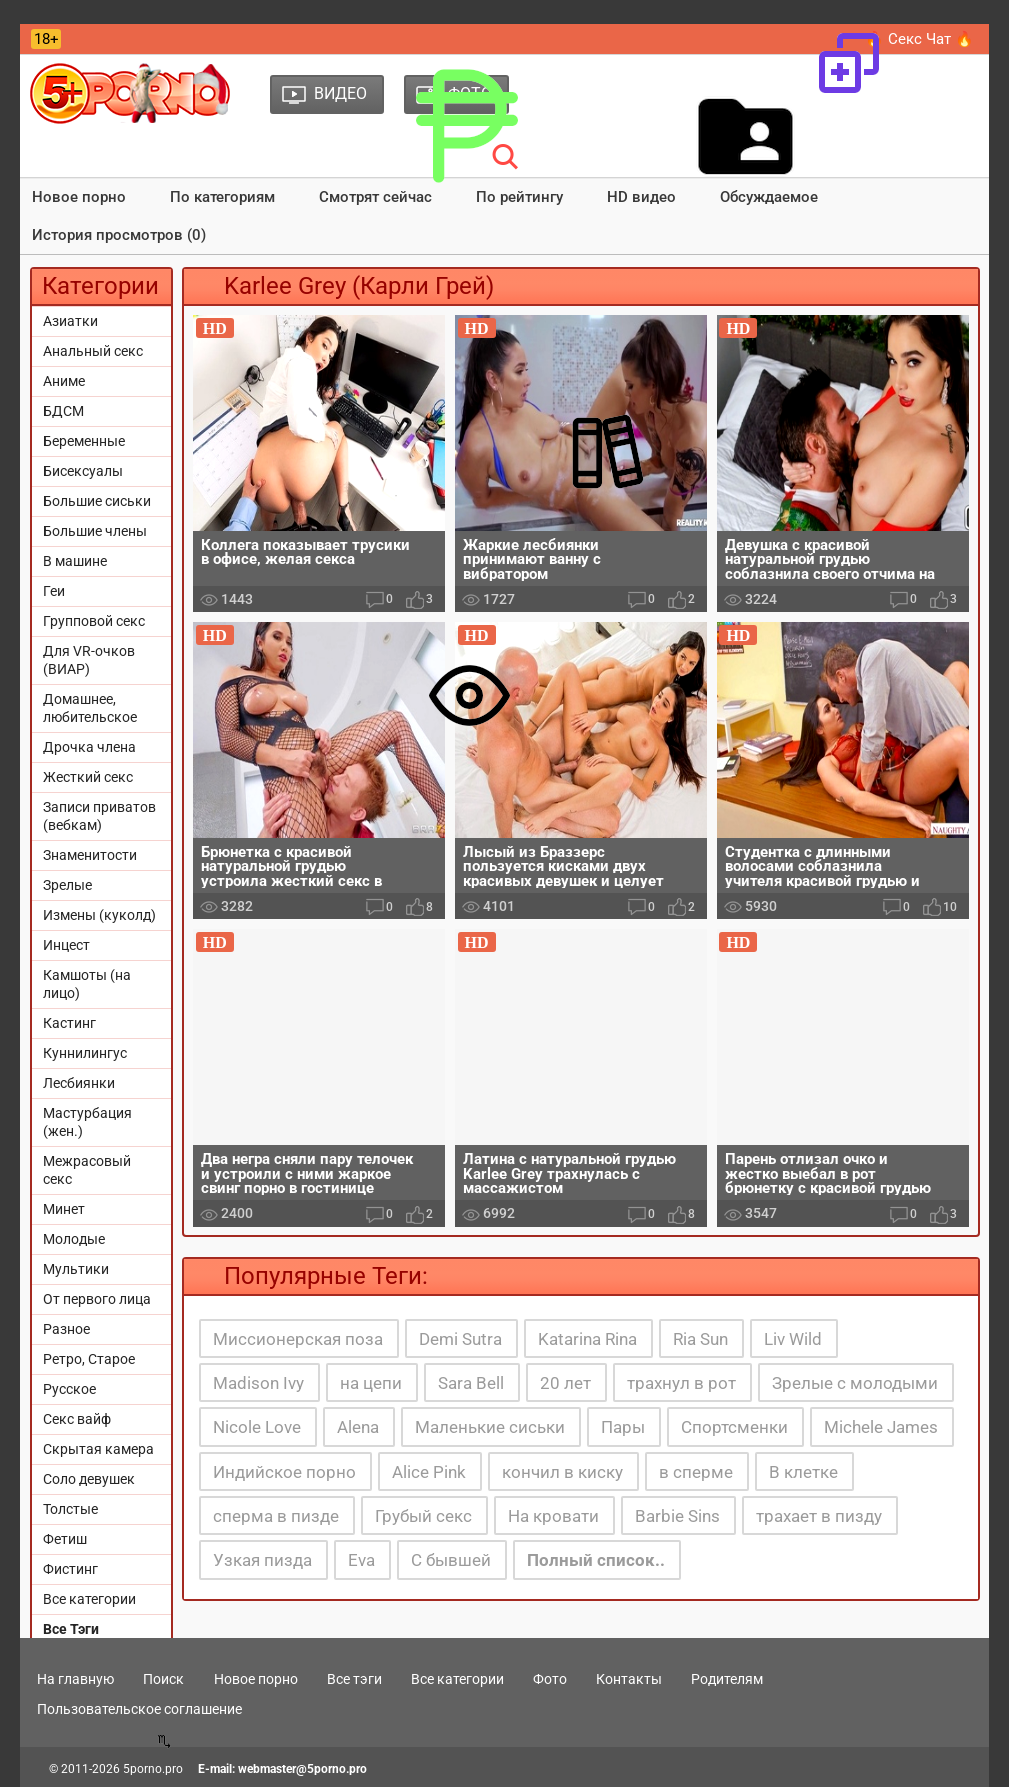  What do you see at coordinates (469, 695) in the screenshot?
I see `view or preview content` at bounding box center [469, 695].